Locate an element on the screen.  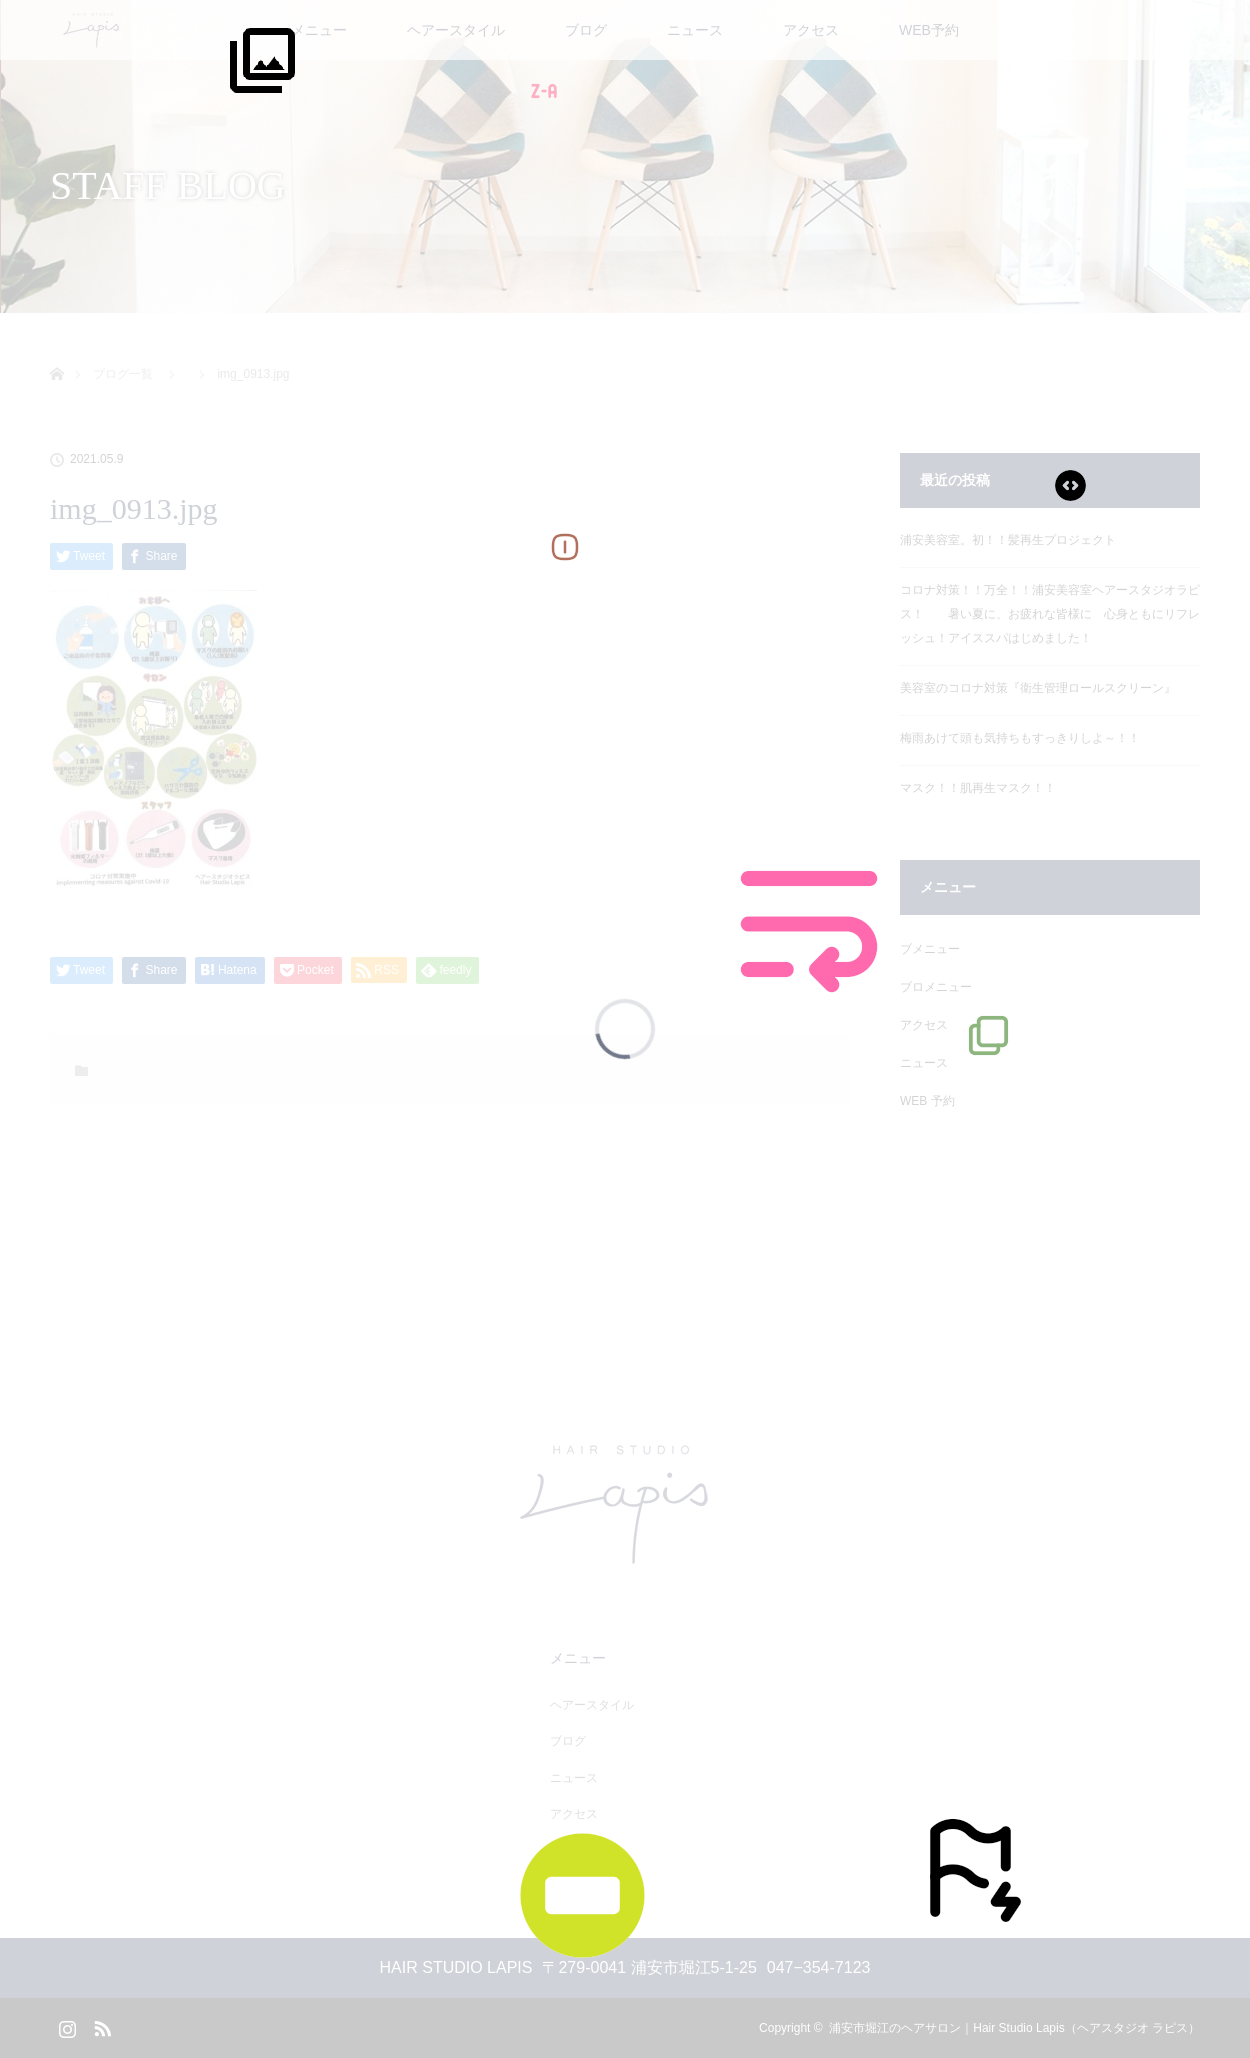
indicates an error or blocked state is located at coordinates (582, 1895).